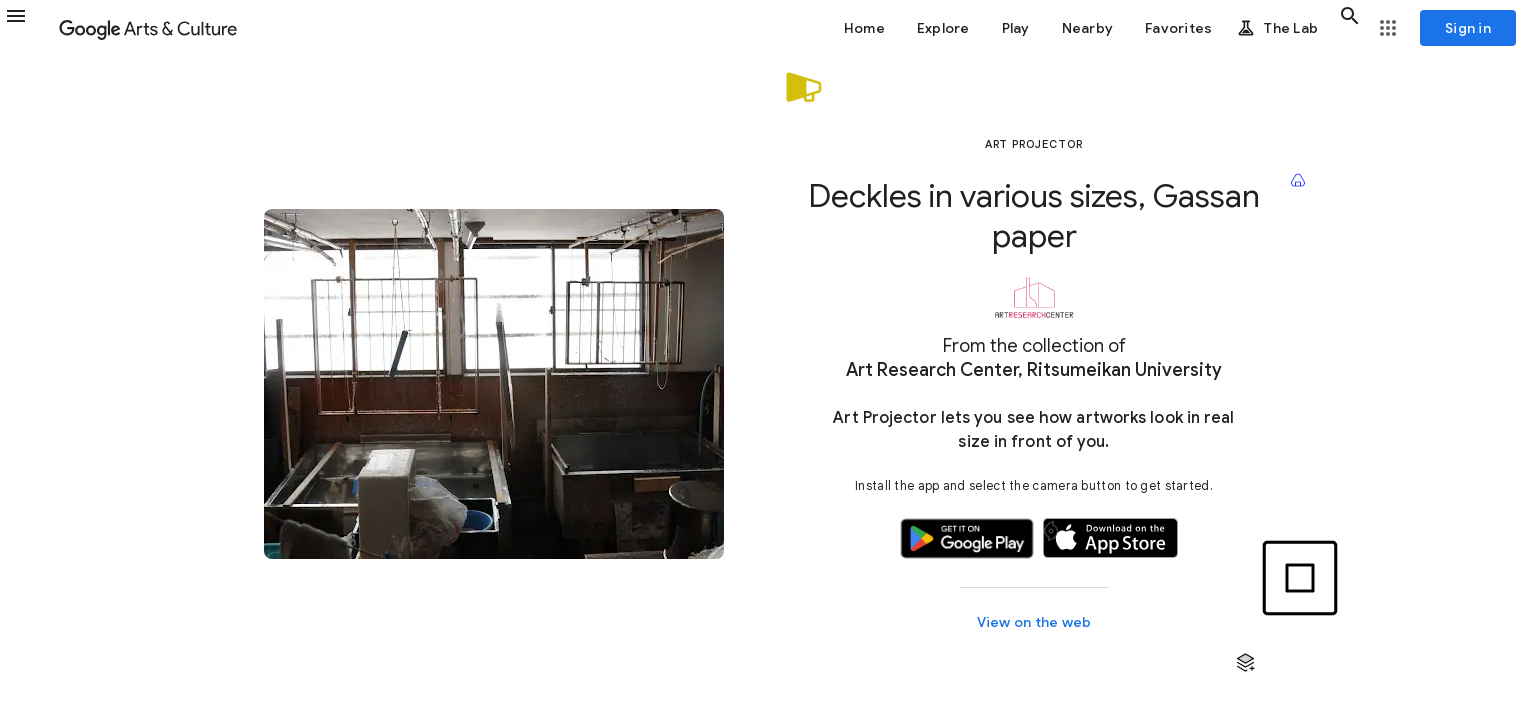 The height and width of the screenshot is (720, 1528). What do you see at coordinates (1051, 531) in the screenshot?
I see `indicates hurricane or tropical storm warning` at bounding box center [1051, 531].